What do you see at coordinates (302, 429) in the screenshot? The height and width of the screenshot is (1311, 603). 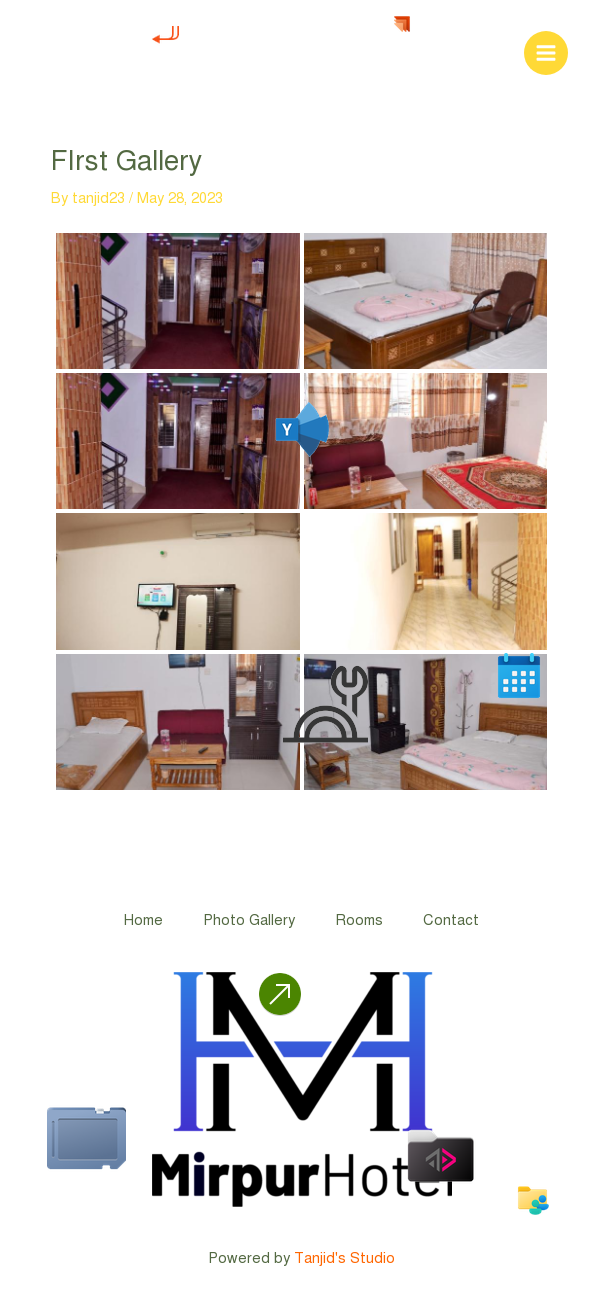 I see `open Microsoft Yammer app` at bounding box center [302, 429].